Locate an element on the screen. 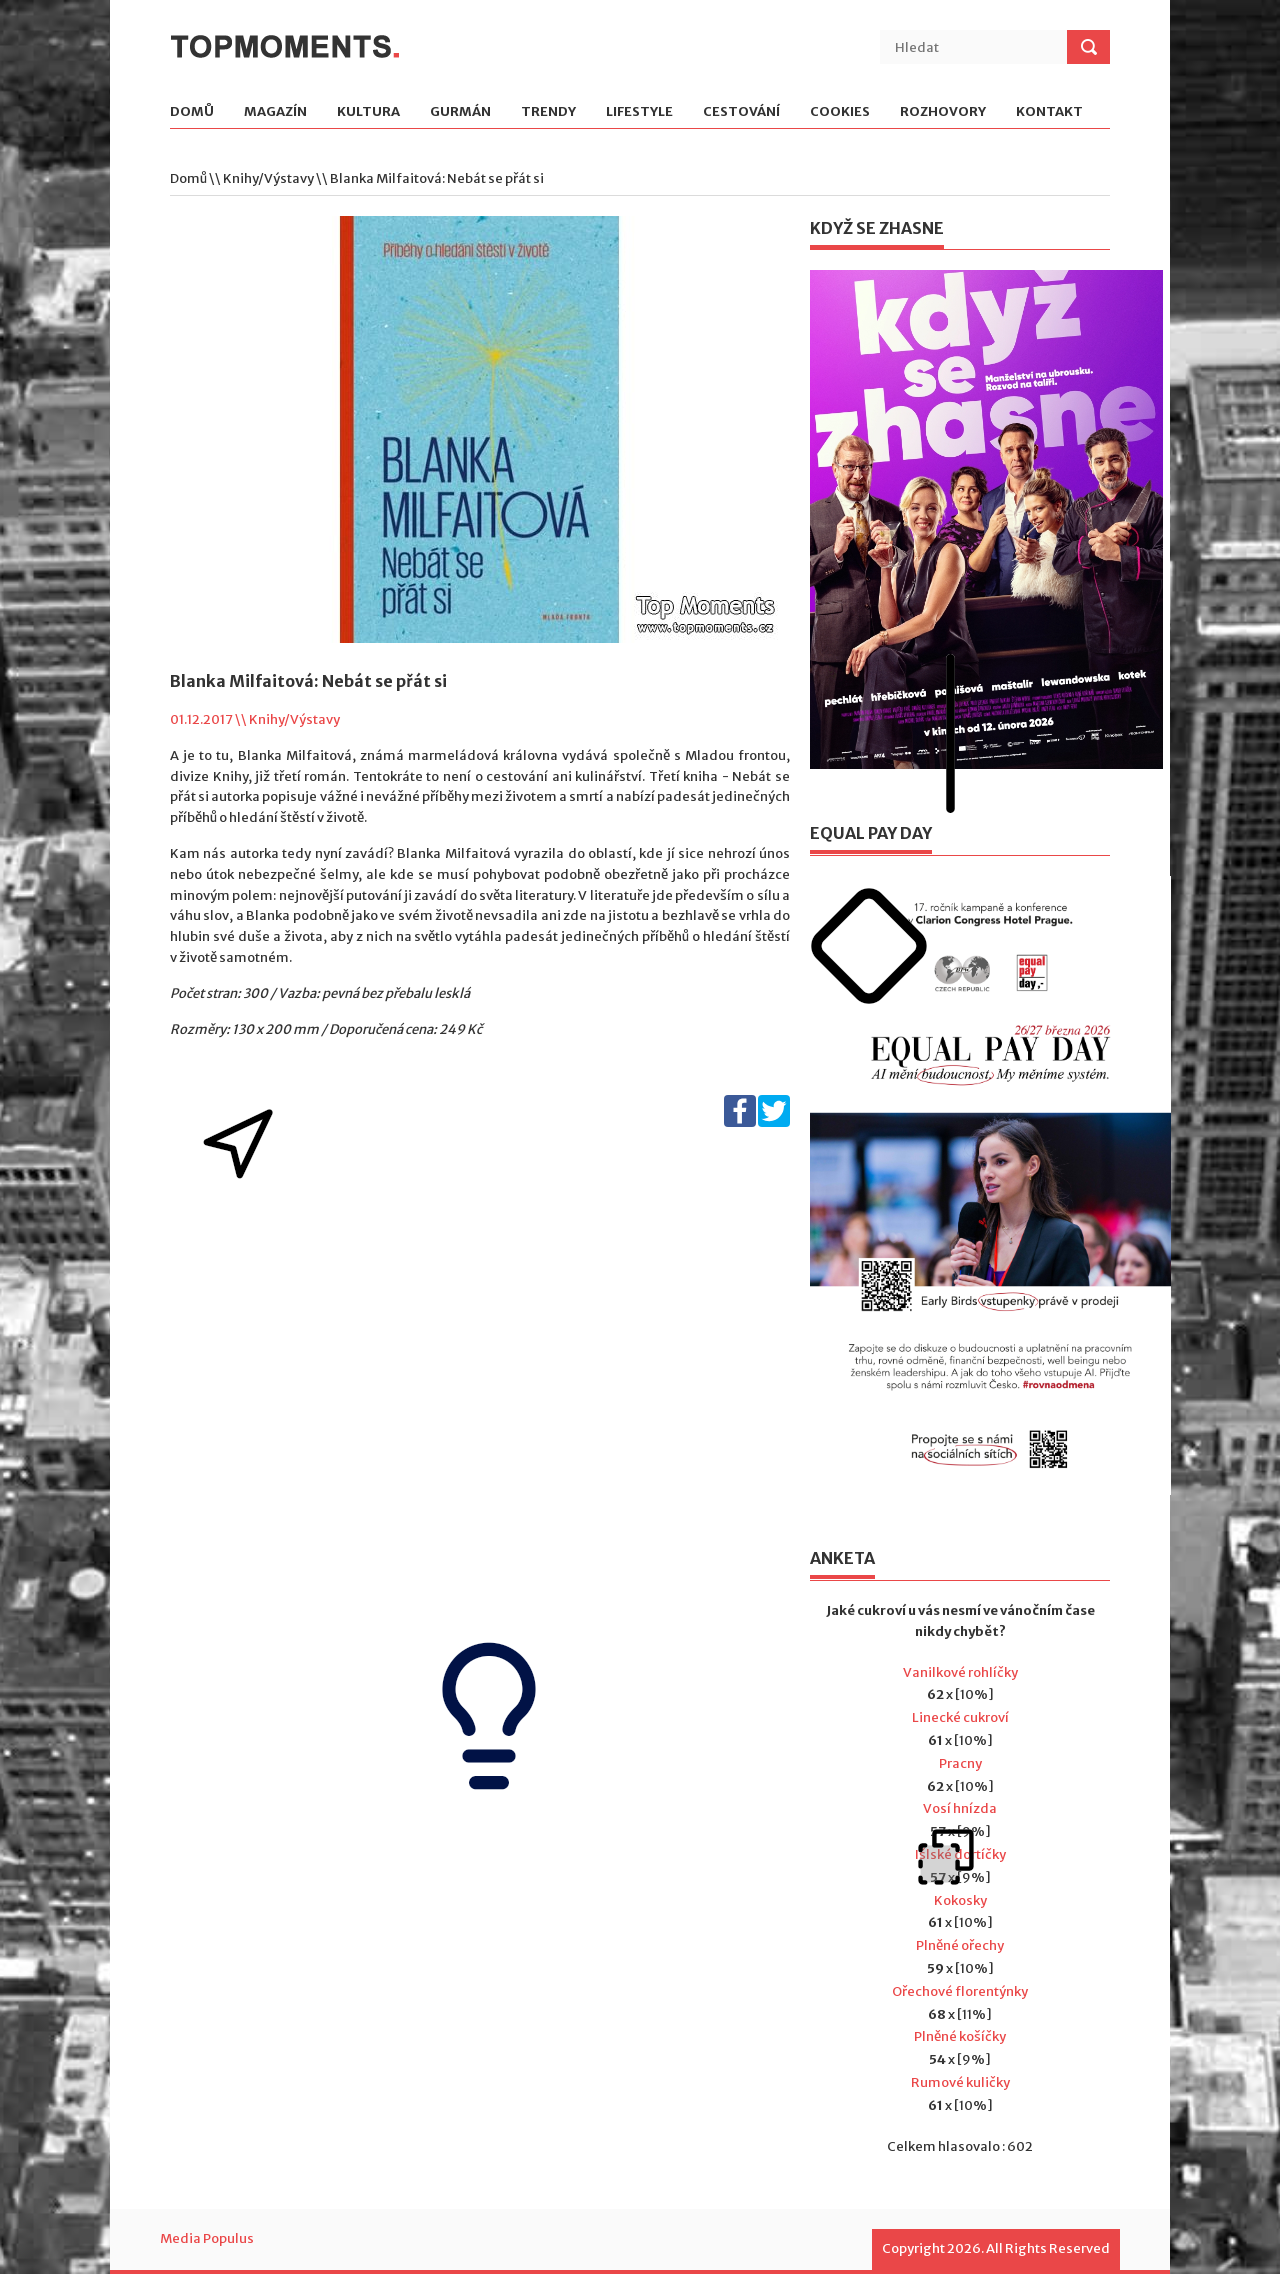  vertical divider or separator between UI elements is located at coordinates (950, 733).